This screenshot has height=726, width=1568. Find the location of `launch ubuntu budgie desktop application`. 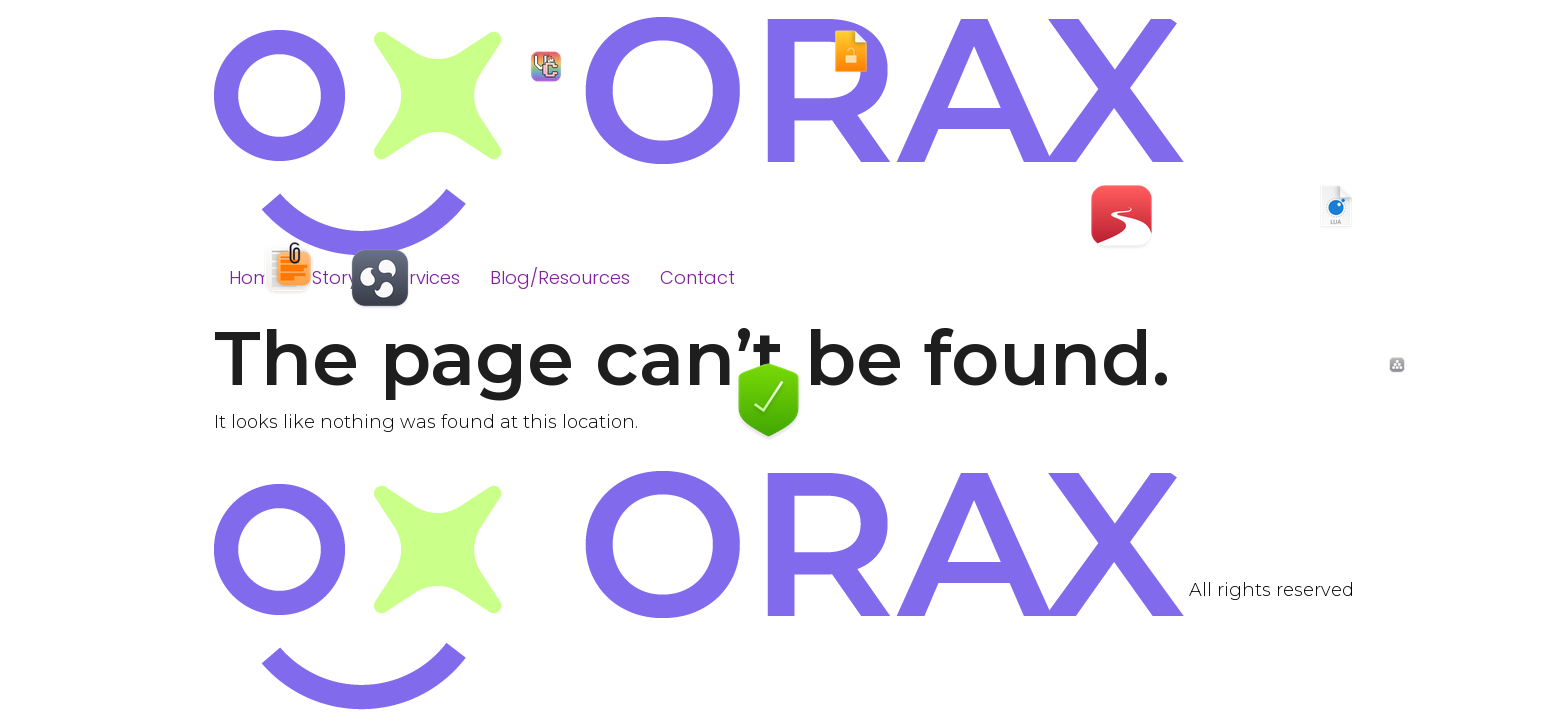

launch ubuntu budgie desktop application is located at coordinates (380, 278).